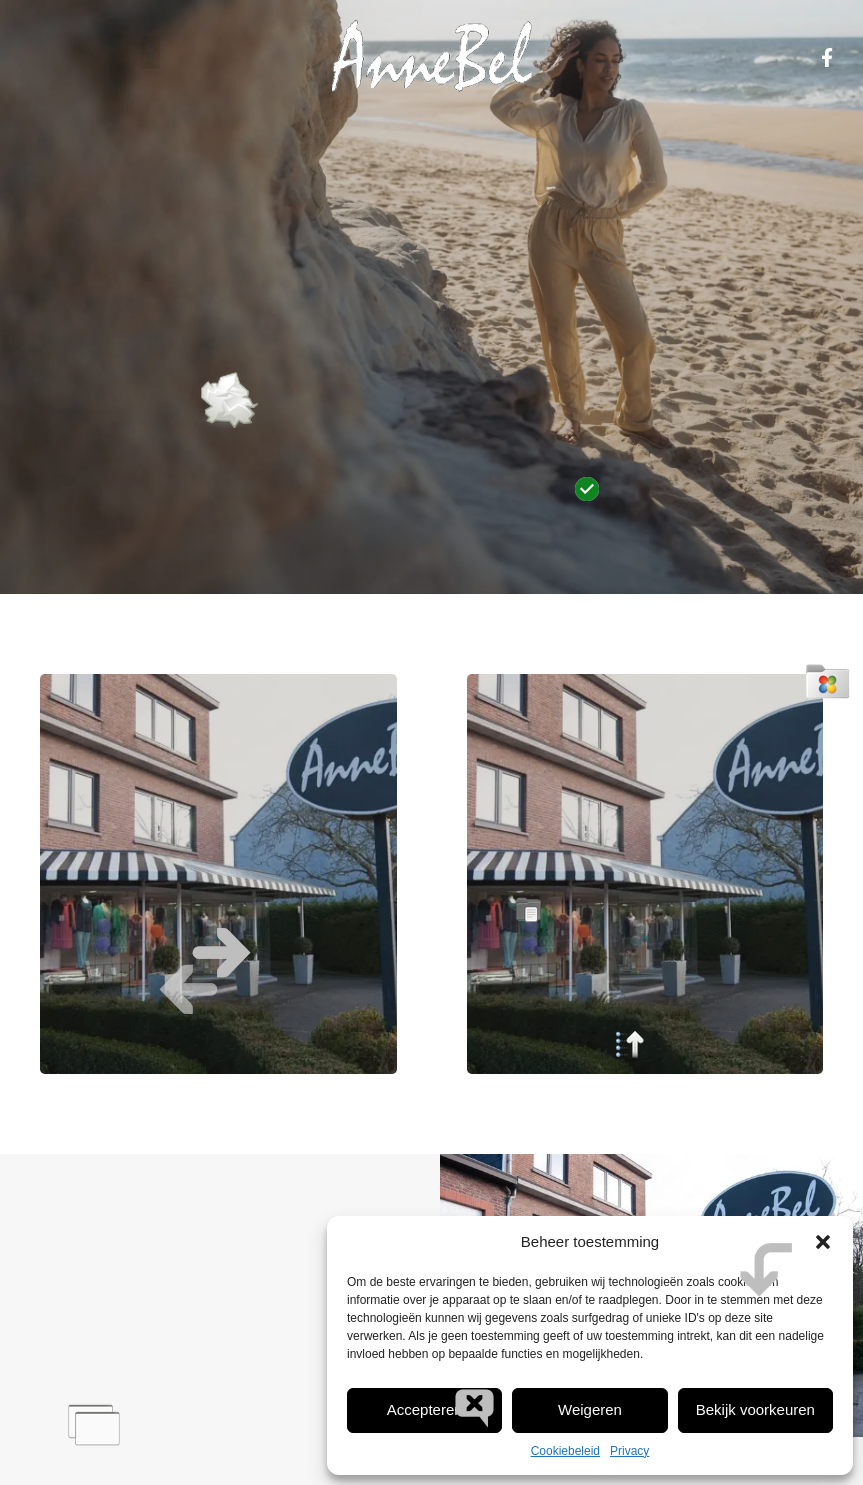 The image size is (863, 1485). Describe the element at coordinates (827, 682) in the screenshot. I see `open the Eleven Forum community folder` at that location.